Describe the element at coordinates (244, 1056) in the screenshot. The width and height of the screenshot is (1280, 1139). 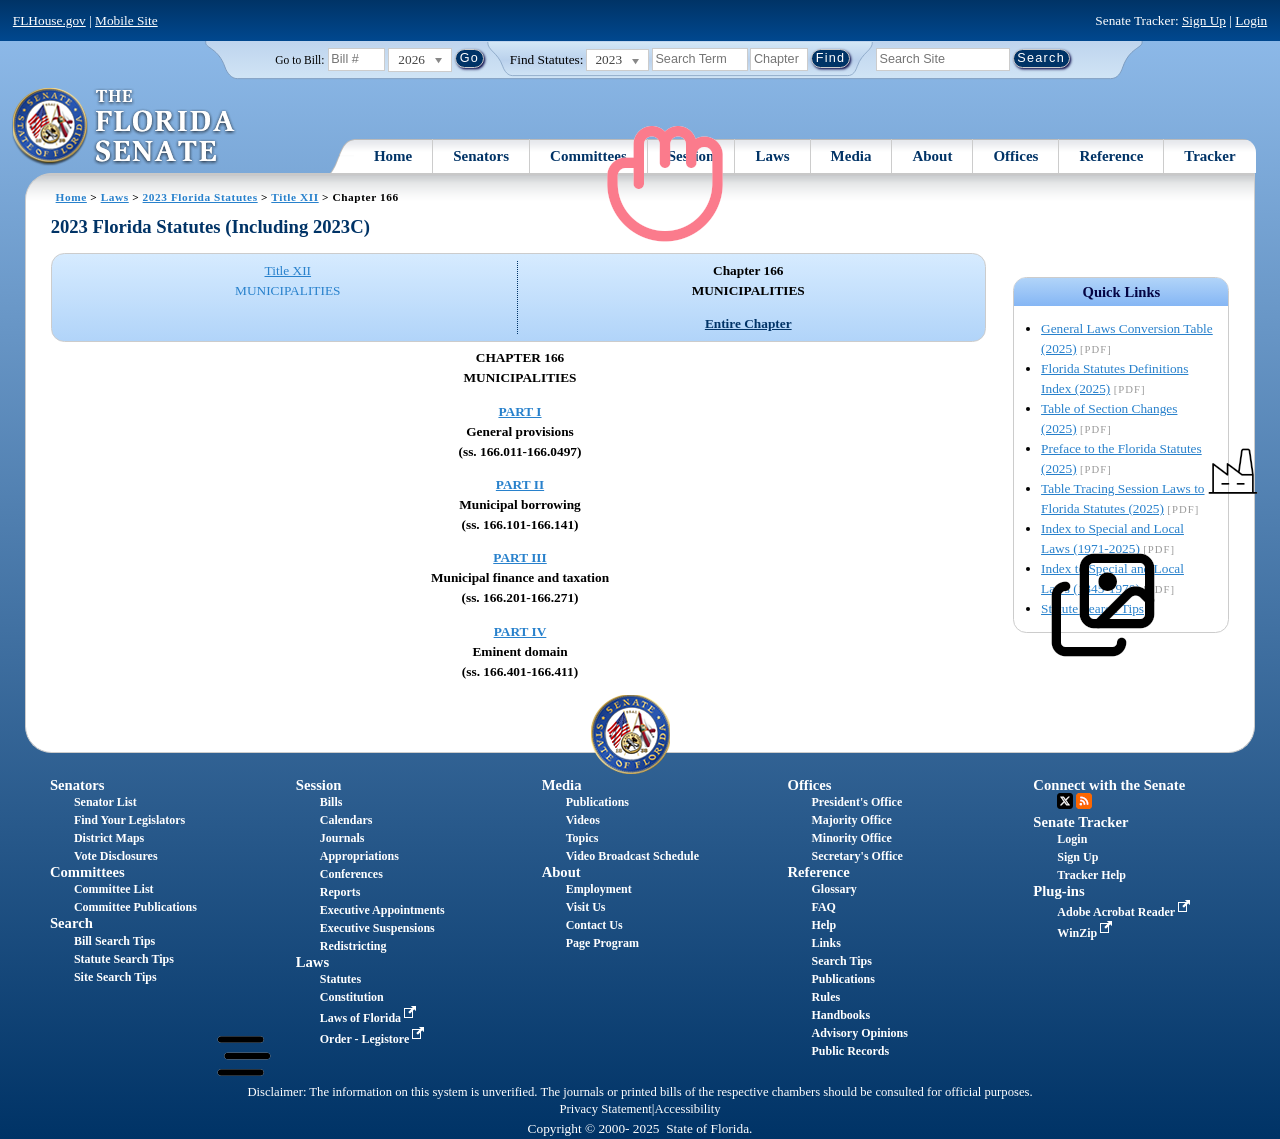
I see `open navigation menu` at that location.